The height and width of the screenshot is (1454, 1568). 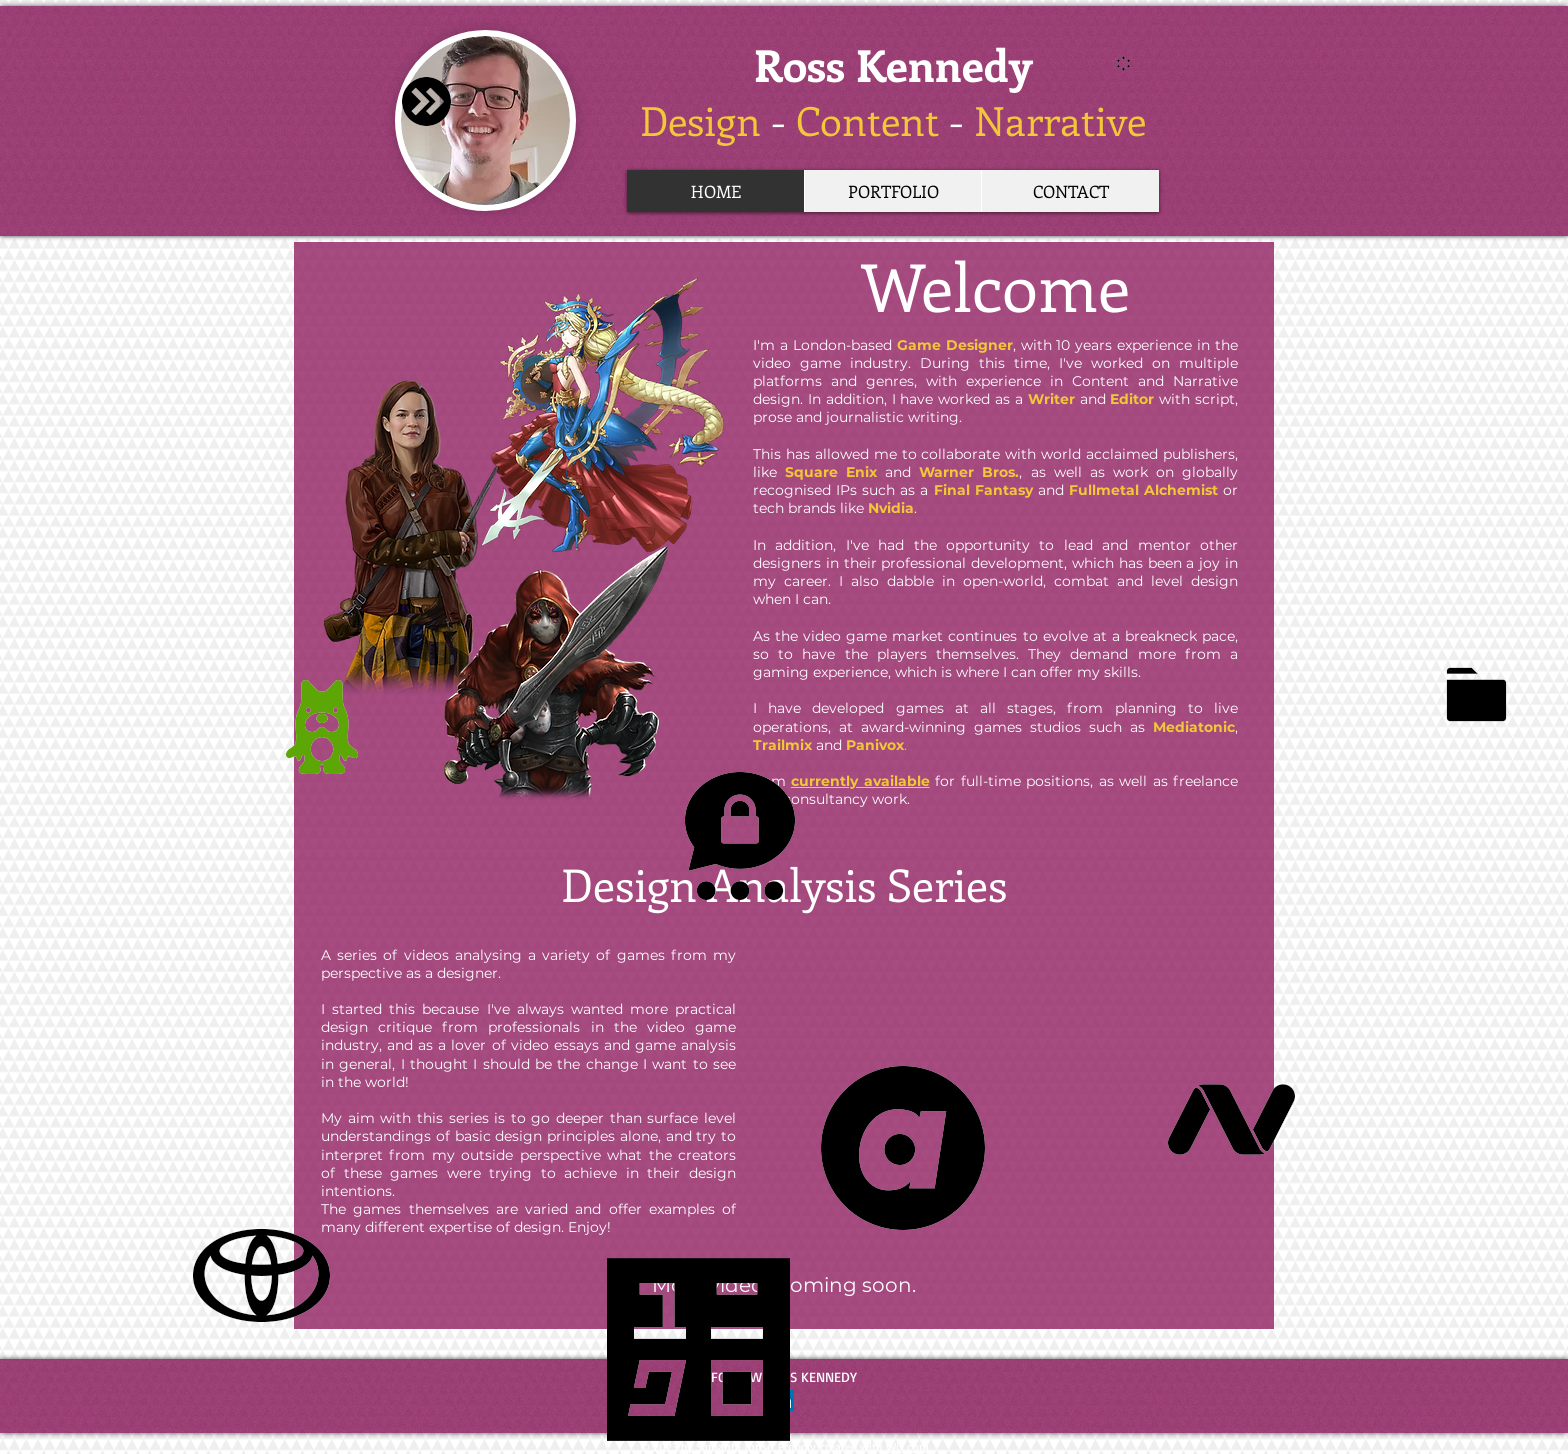 I want to click on namecheap domain registrar logo, so click(x=1231, y=1119).